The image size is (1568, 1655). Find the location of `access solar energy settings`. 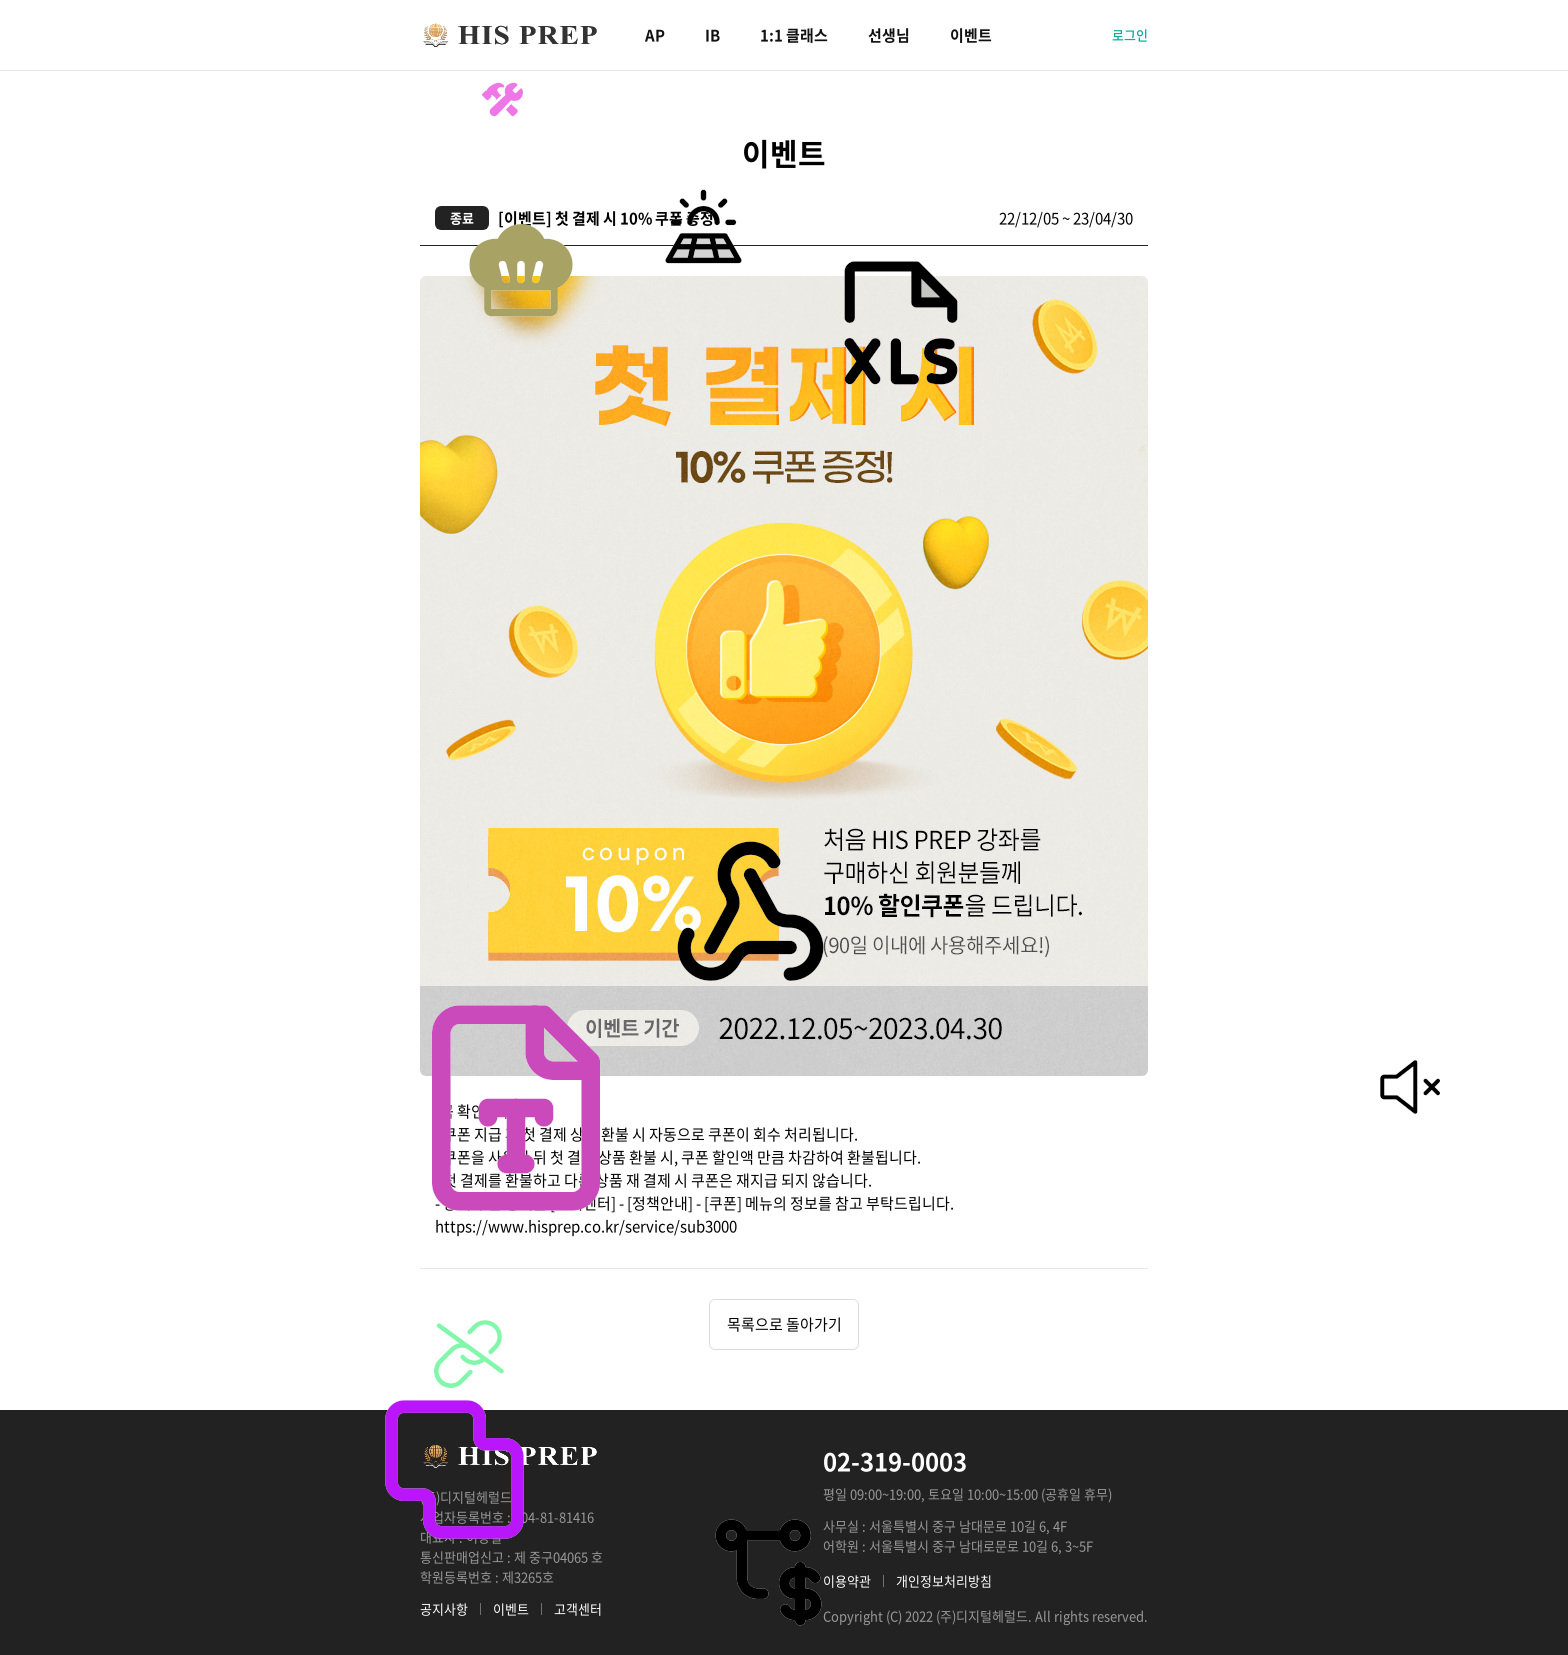

access solar energy settings is located at coordinates (703, 230).